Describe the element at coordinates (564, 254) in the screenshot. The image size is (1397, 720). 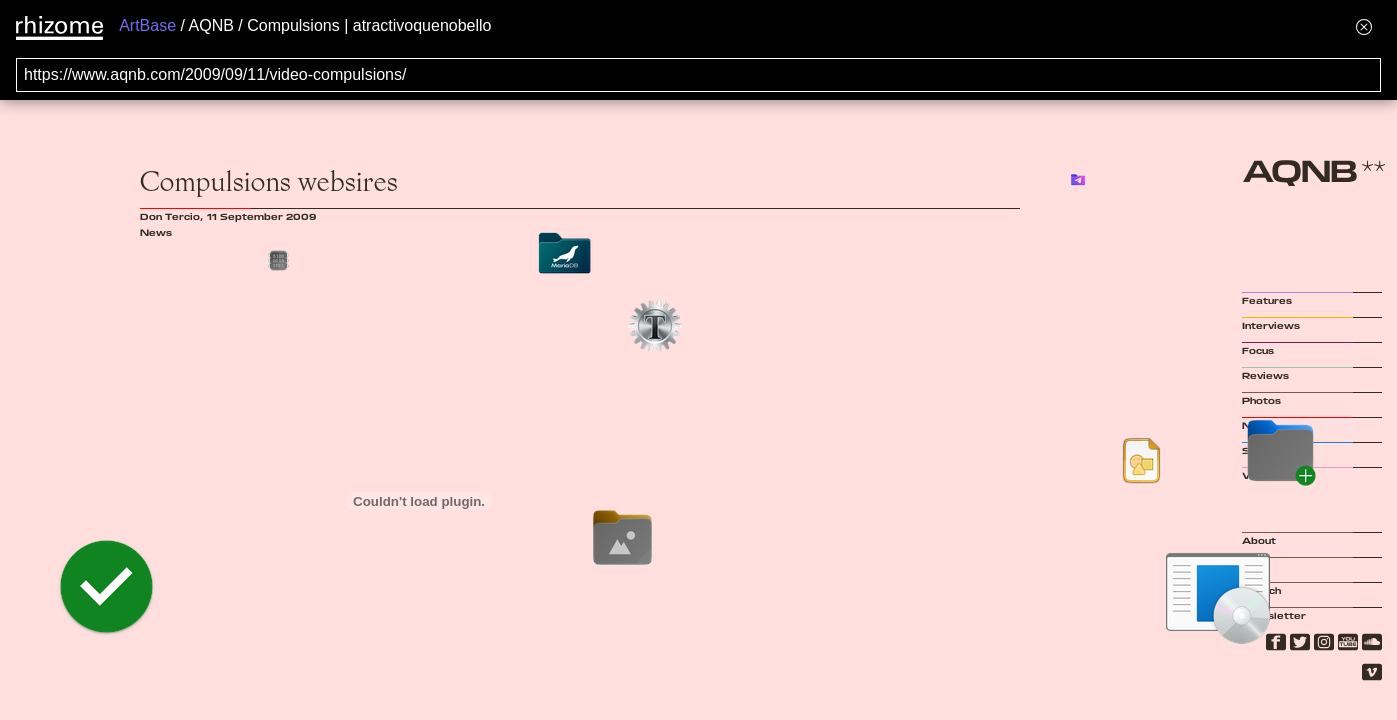
I see `open MariaDB database files folder` at that location.